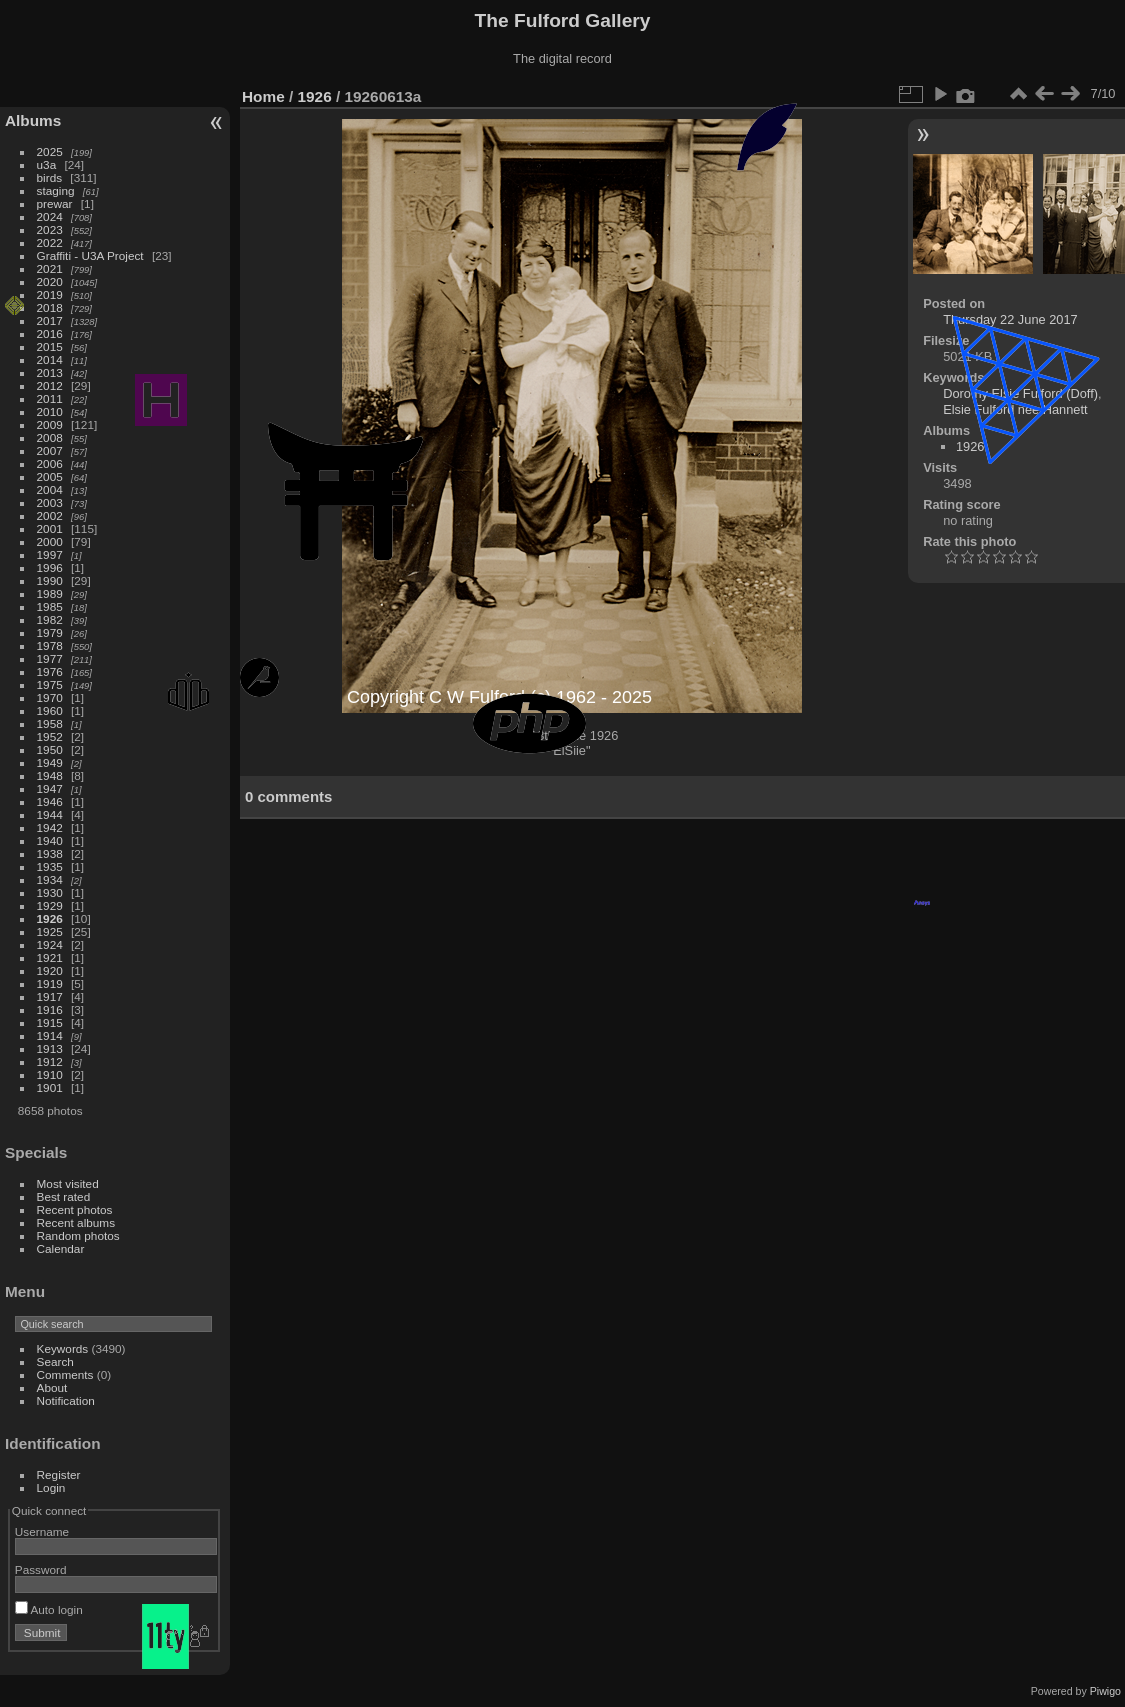 The height and width of the screenshot is (1707, 1125). I want to click on hetzner cloud hosting service logo, so click(161, 400).